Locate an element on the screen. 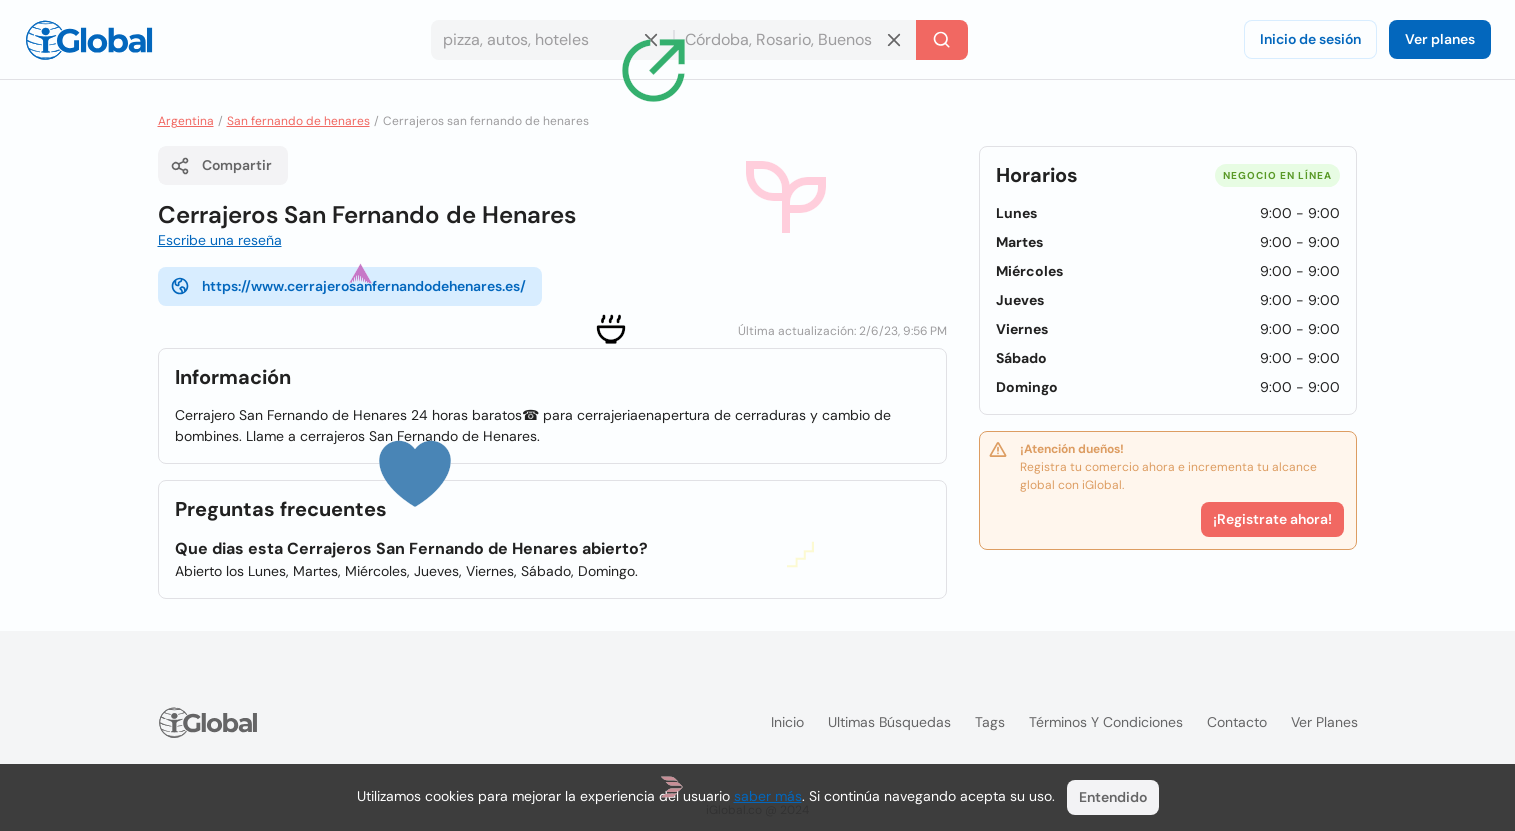 Image resolution: width=1515 pixels, height=831 pixels. share this content with others is located at coordinates (653, 70).